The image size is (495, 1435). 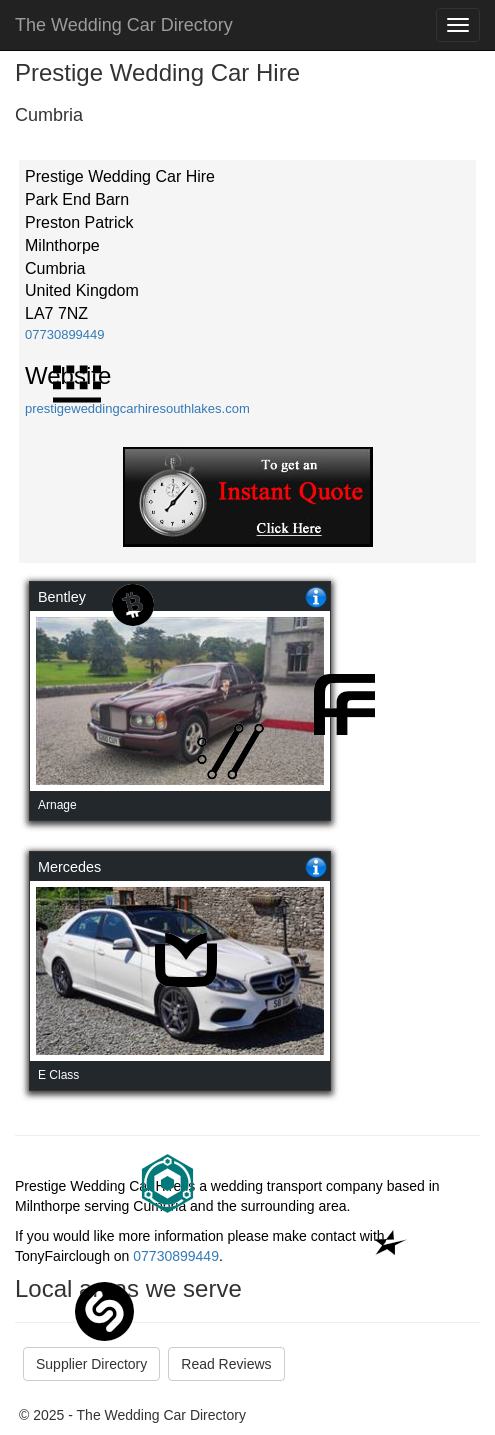 What do you see at coordinates (77, 384) in the screenshot?
I see `open the on-screen keyboard` at bounding box center [77, 384].